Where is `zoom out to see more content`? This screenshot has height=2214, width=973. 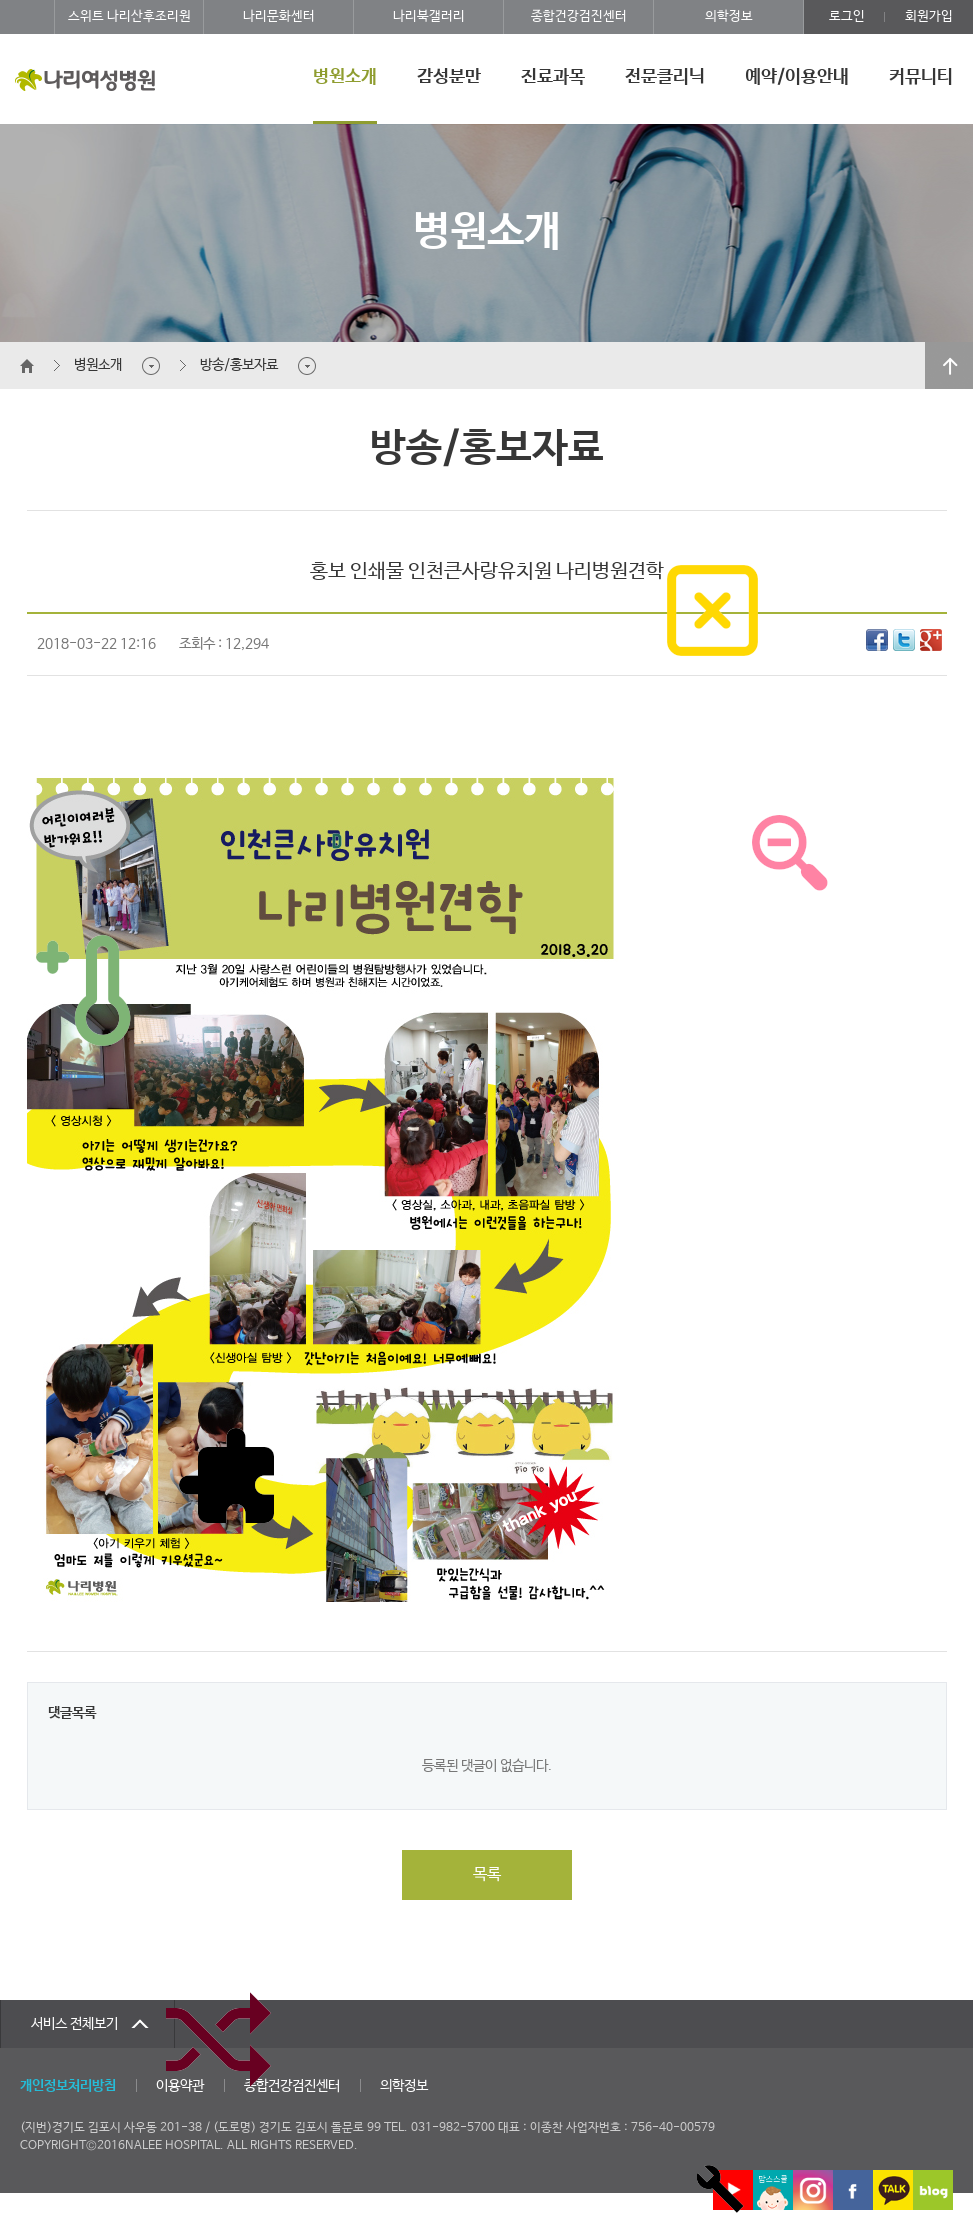 zoom out to see more content is located at coordinates (791, 854).